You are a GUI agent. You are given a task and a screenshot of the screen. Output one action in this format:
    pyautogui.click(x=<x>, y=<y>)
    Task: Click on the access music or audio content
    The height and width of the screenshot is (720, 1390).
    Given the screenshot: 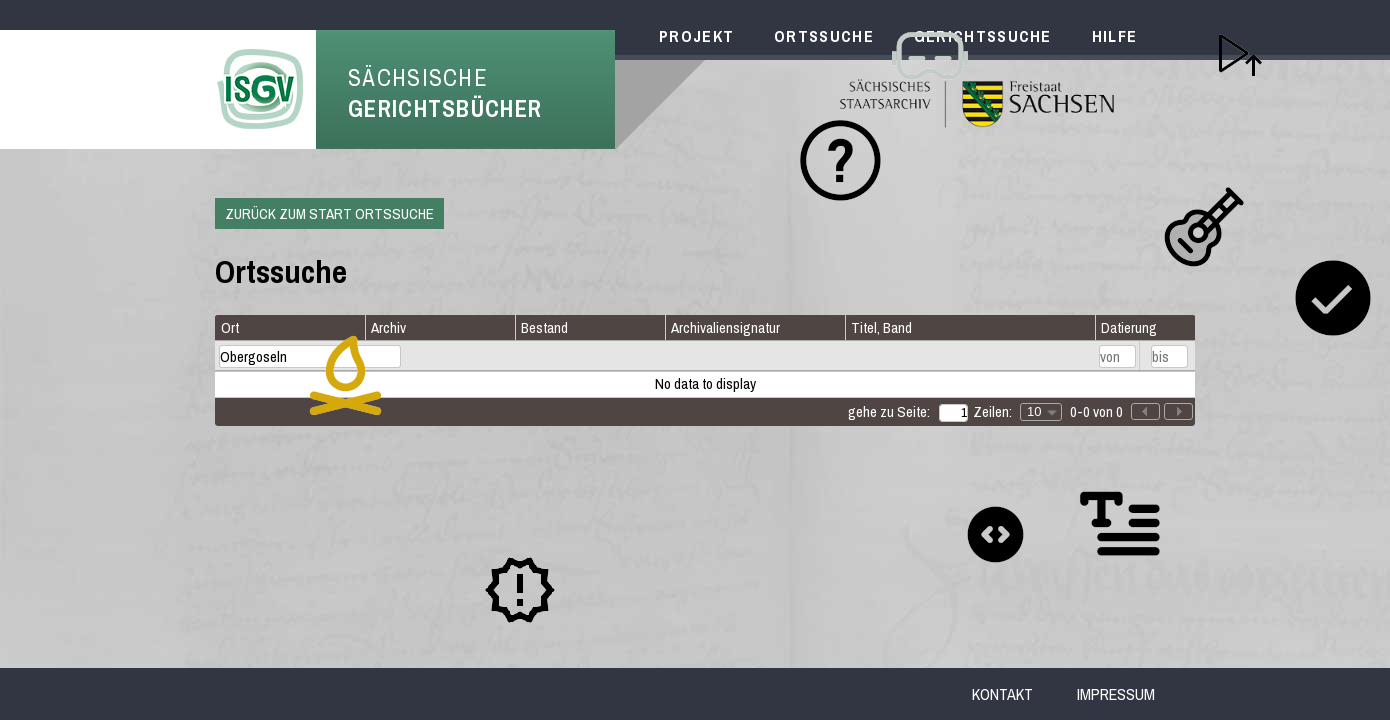 What is the action you would take?
    pyautogui.click(x=1203, y=227)
    